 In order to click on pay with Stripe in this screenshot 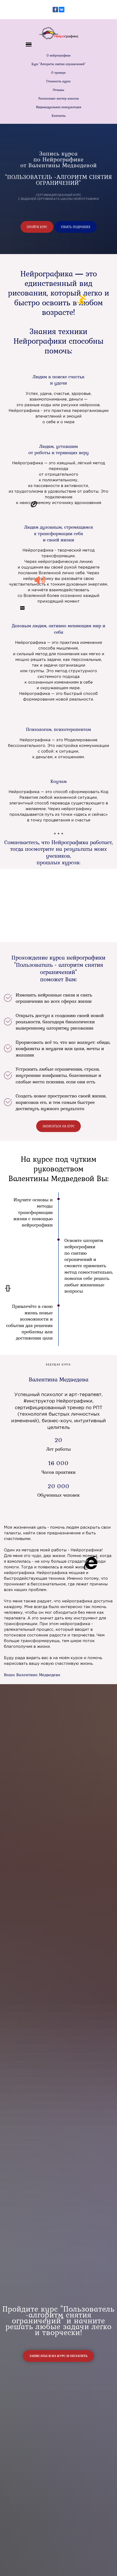, I will do `click(22, 608)`.